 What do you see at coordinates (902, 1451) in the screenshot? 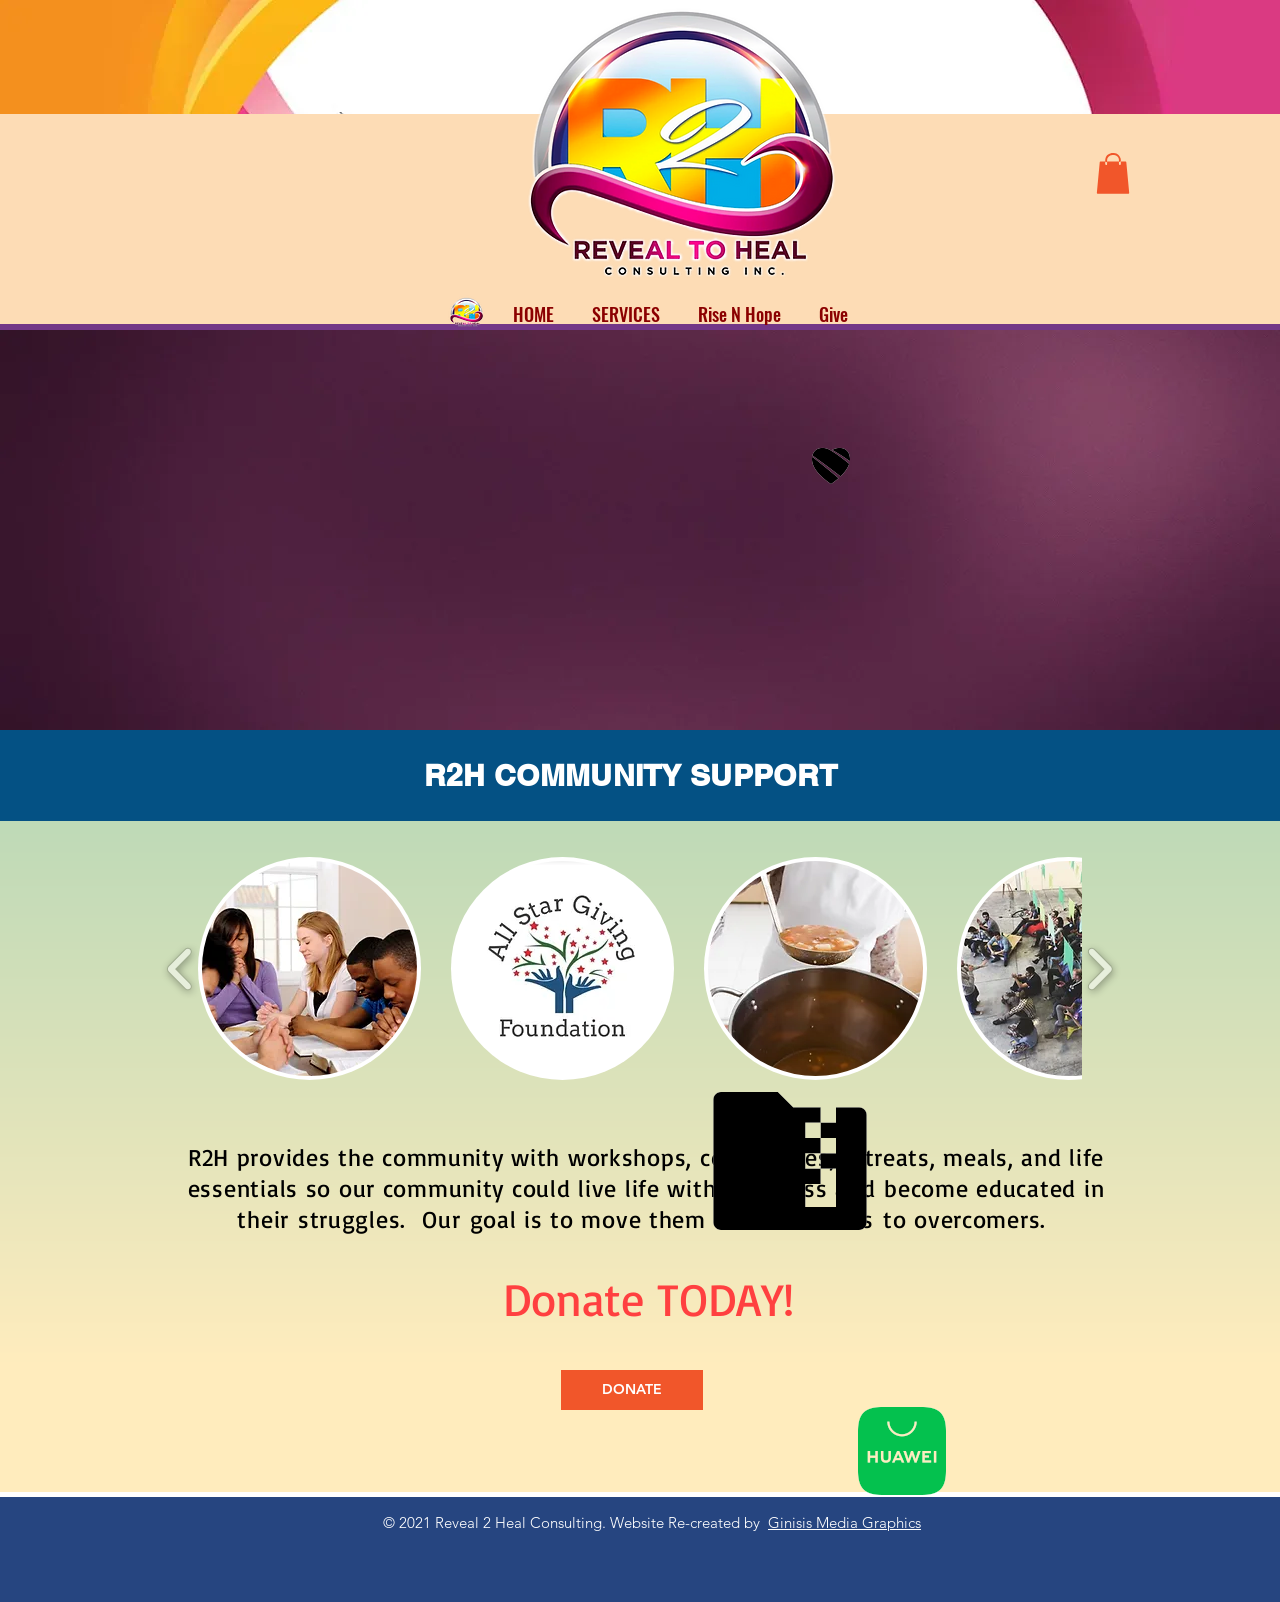
I see `open Huawei AppGallery store` at bounding box center [902, 1451].